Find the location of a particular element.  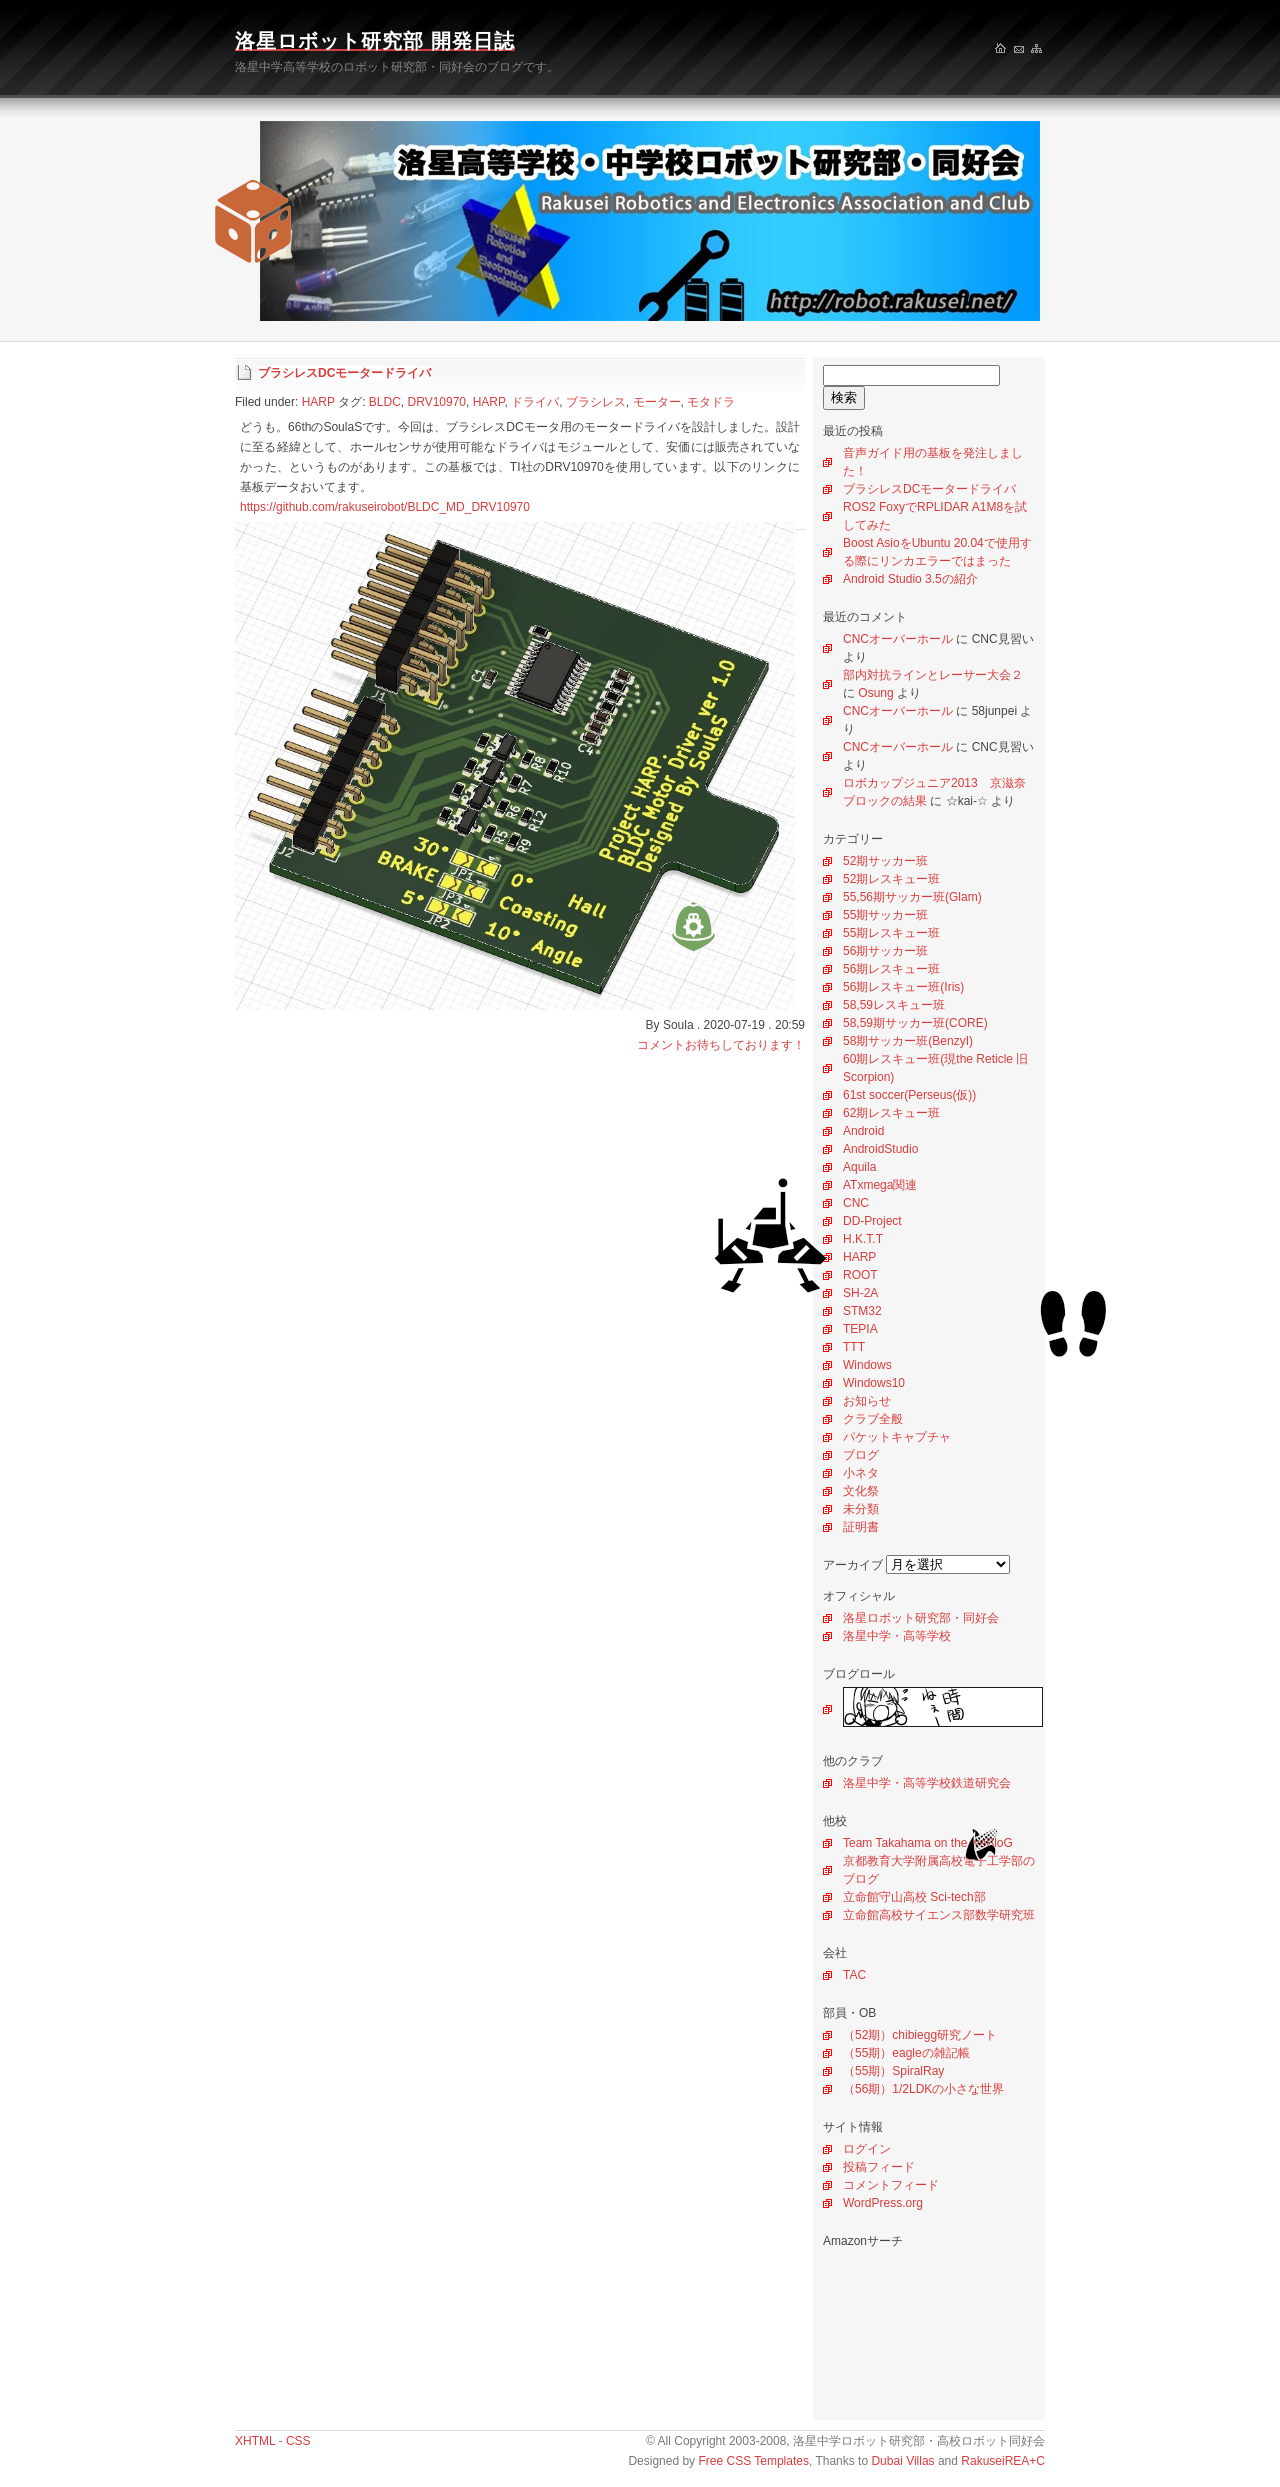

select custodian or guard character class is located at coordinates (693, 926).